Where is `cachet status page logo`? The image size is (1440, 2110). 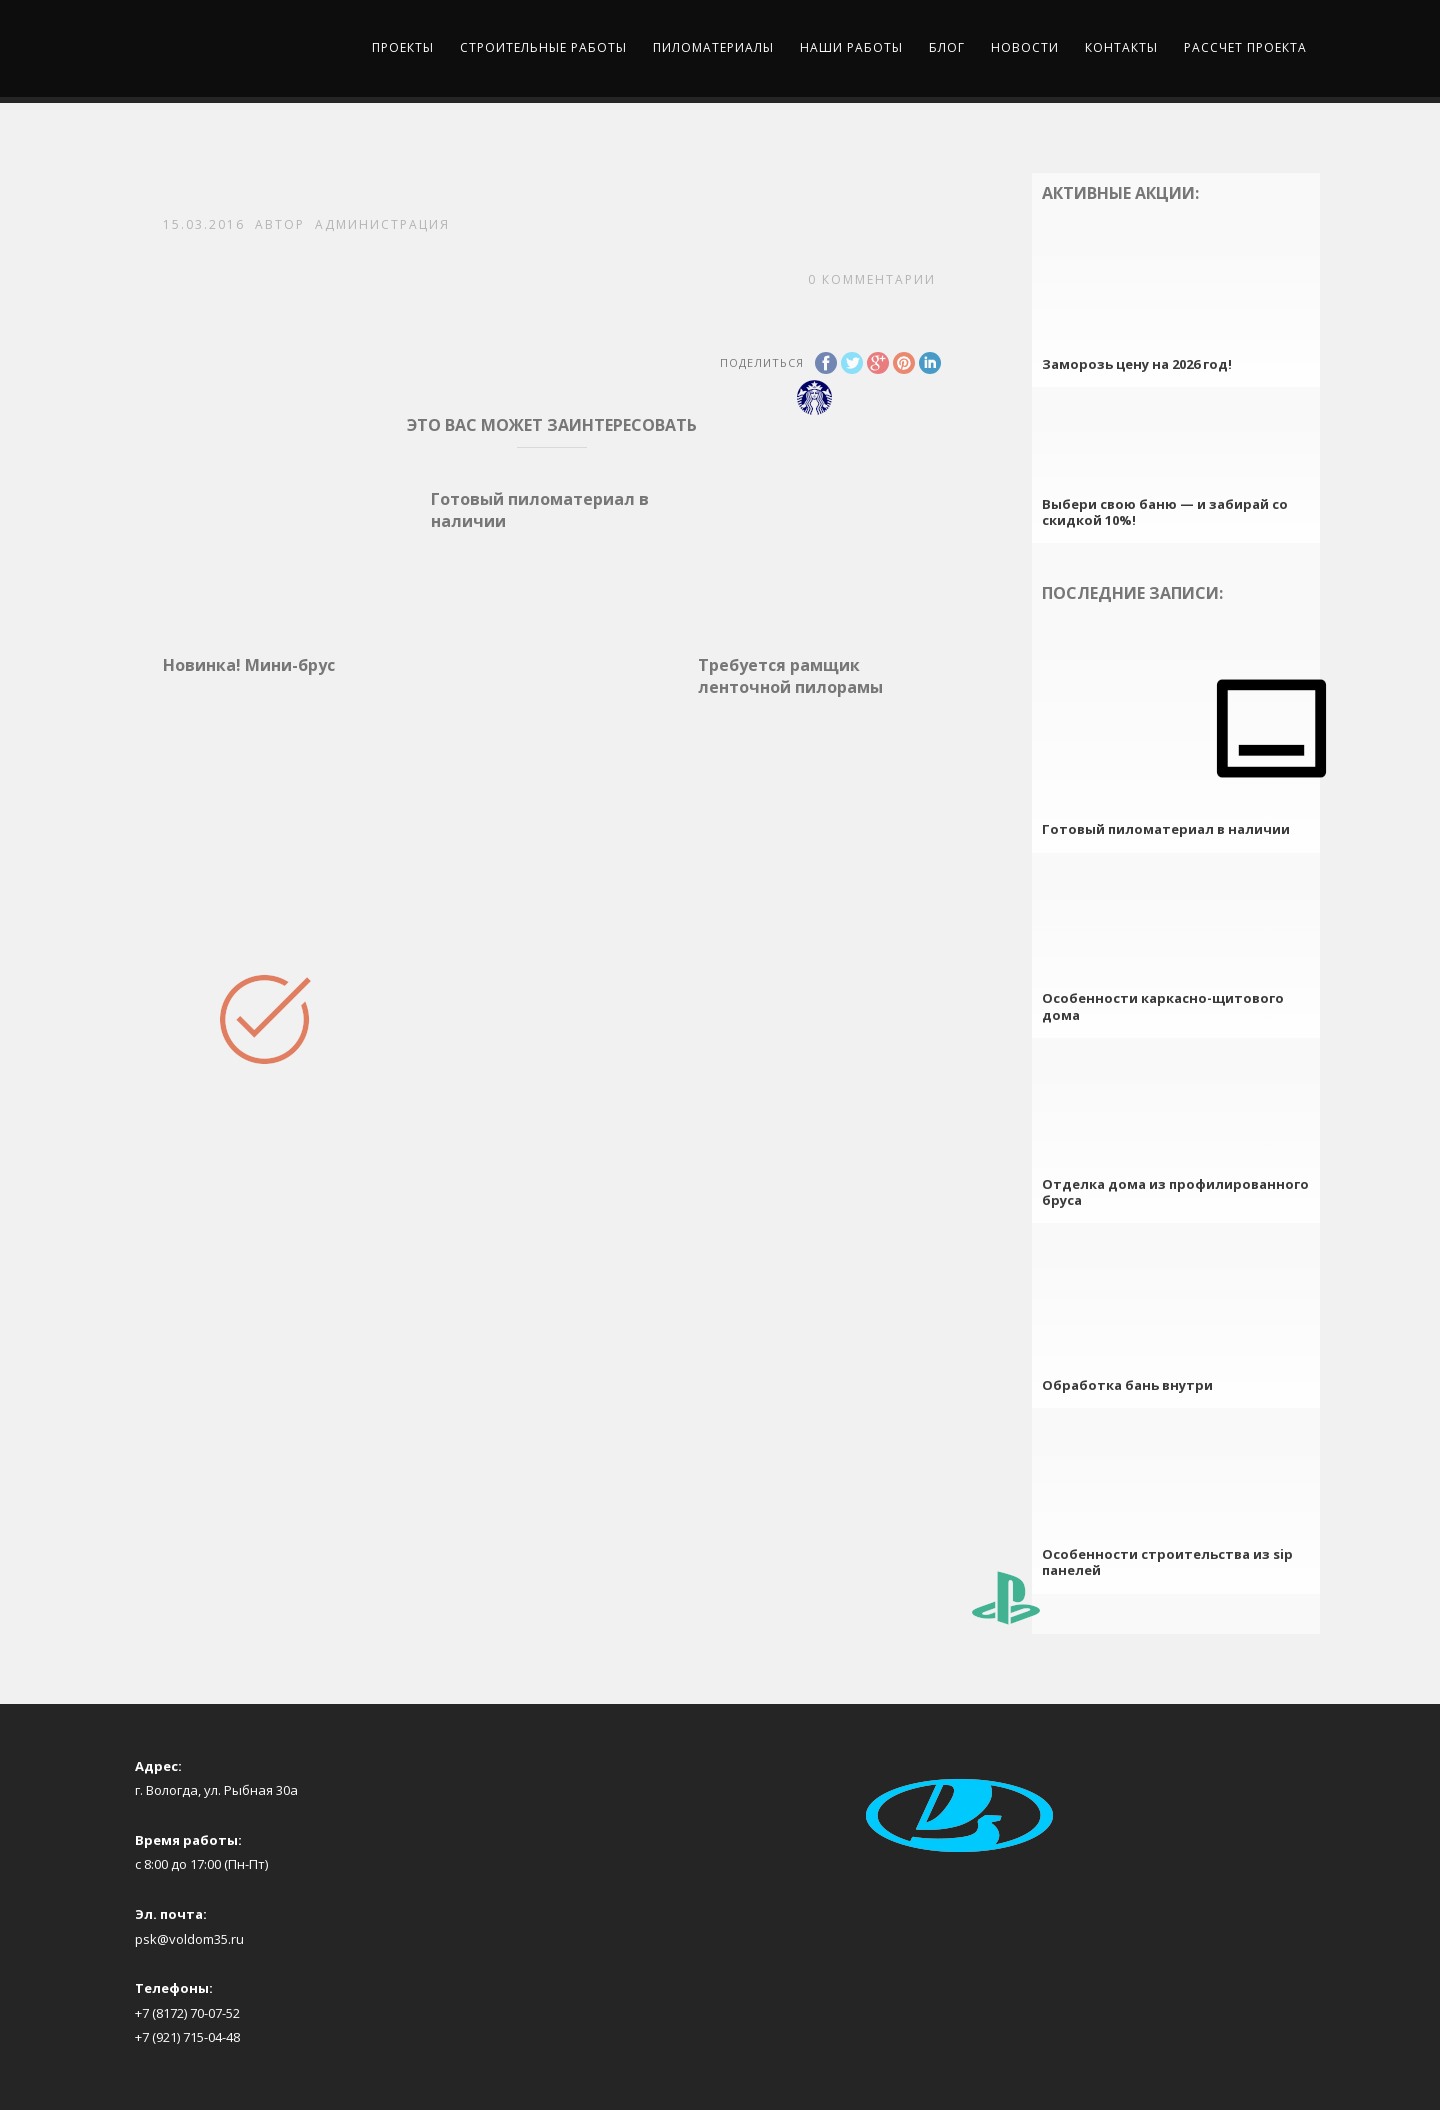
cachet status page logo is located at coordinates (265, 1019).